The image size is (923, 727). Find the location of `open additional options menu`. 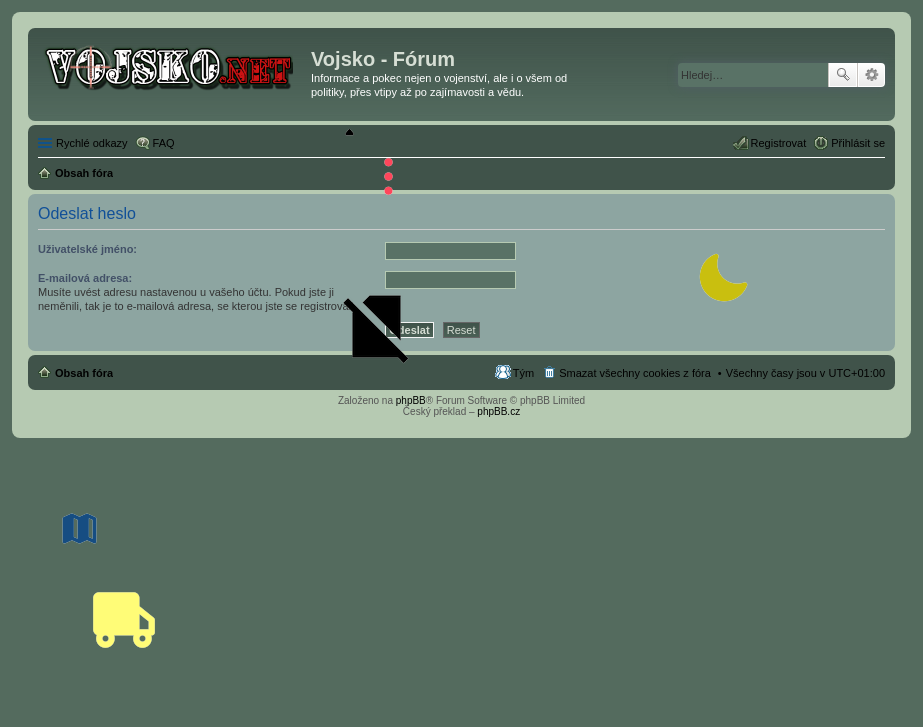

open additional options menu is located at coordinates (388, 176).